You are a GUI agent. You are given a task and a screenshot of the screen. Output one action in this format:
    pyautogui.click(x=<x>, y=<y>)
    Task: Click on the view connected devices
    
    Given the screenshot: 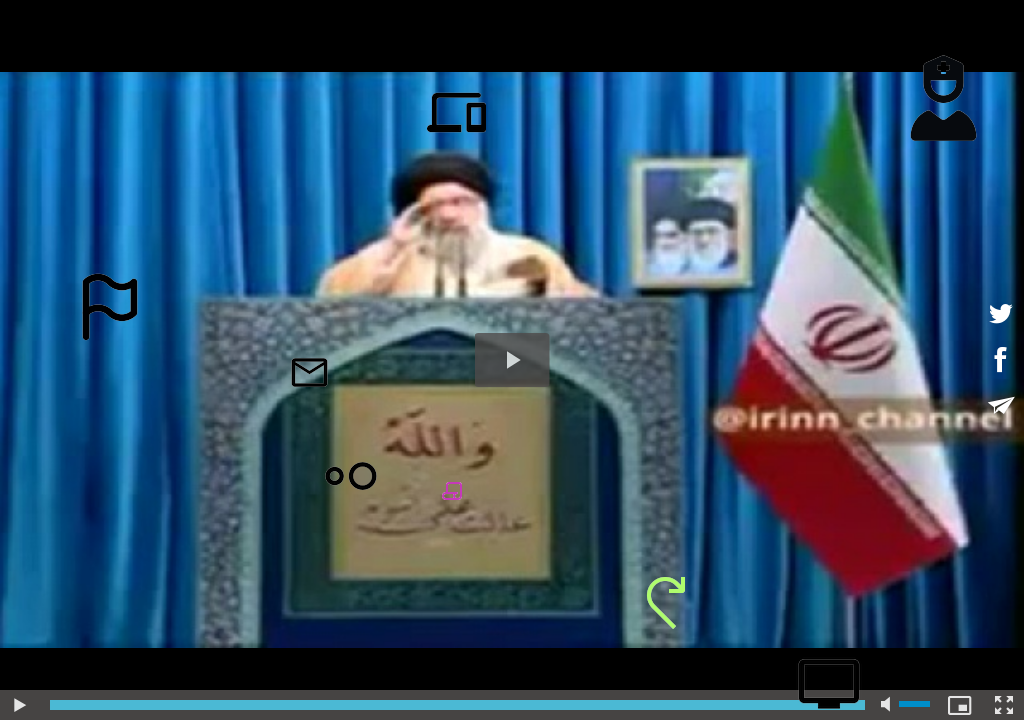 What is the action you would take?
    pyautogui.click(x=456, y=112)
    